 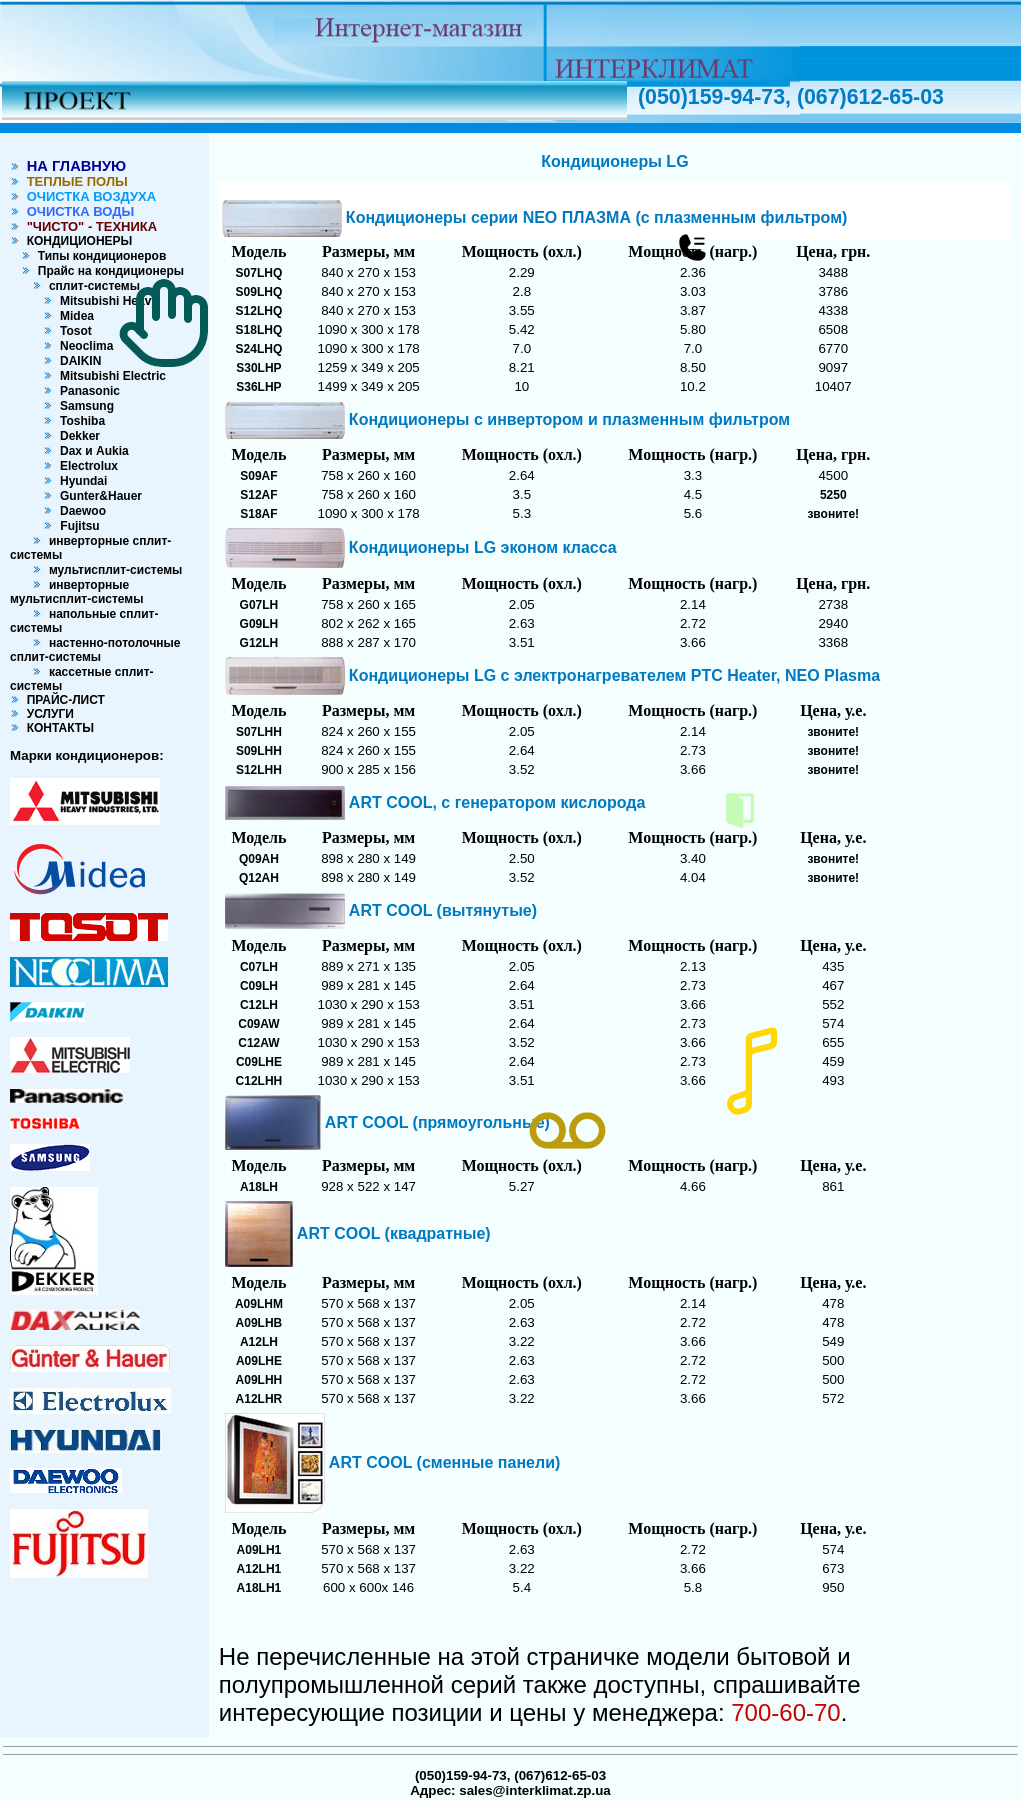 What do you see at coordinates (693, 247) in the screenshot?
I see `view contact list or phone directory` at bounding box center [693, 247].